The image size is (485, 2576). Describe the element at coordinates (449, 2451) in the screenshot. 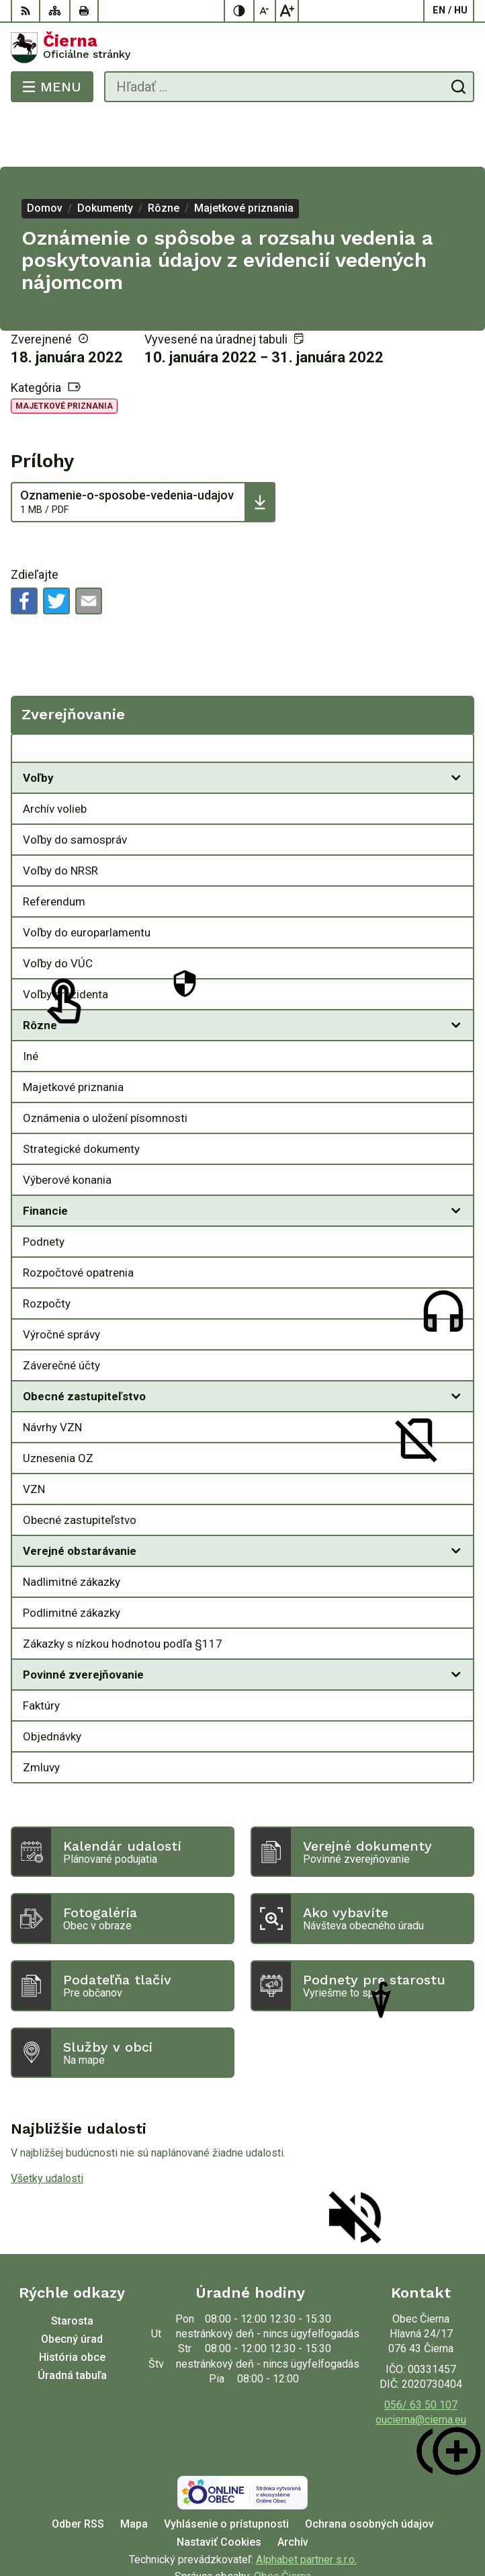

I see `add a duplicate control point` at that location.